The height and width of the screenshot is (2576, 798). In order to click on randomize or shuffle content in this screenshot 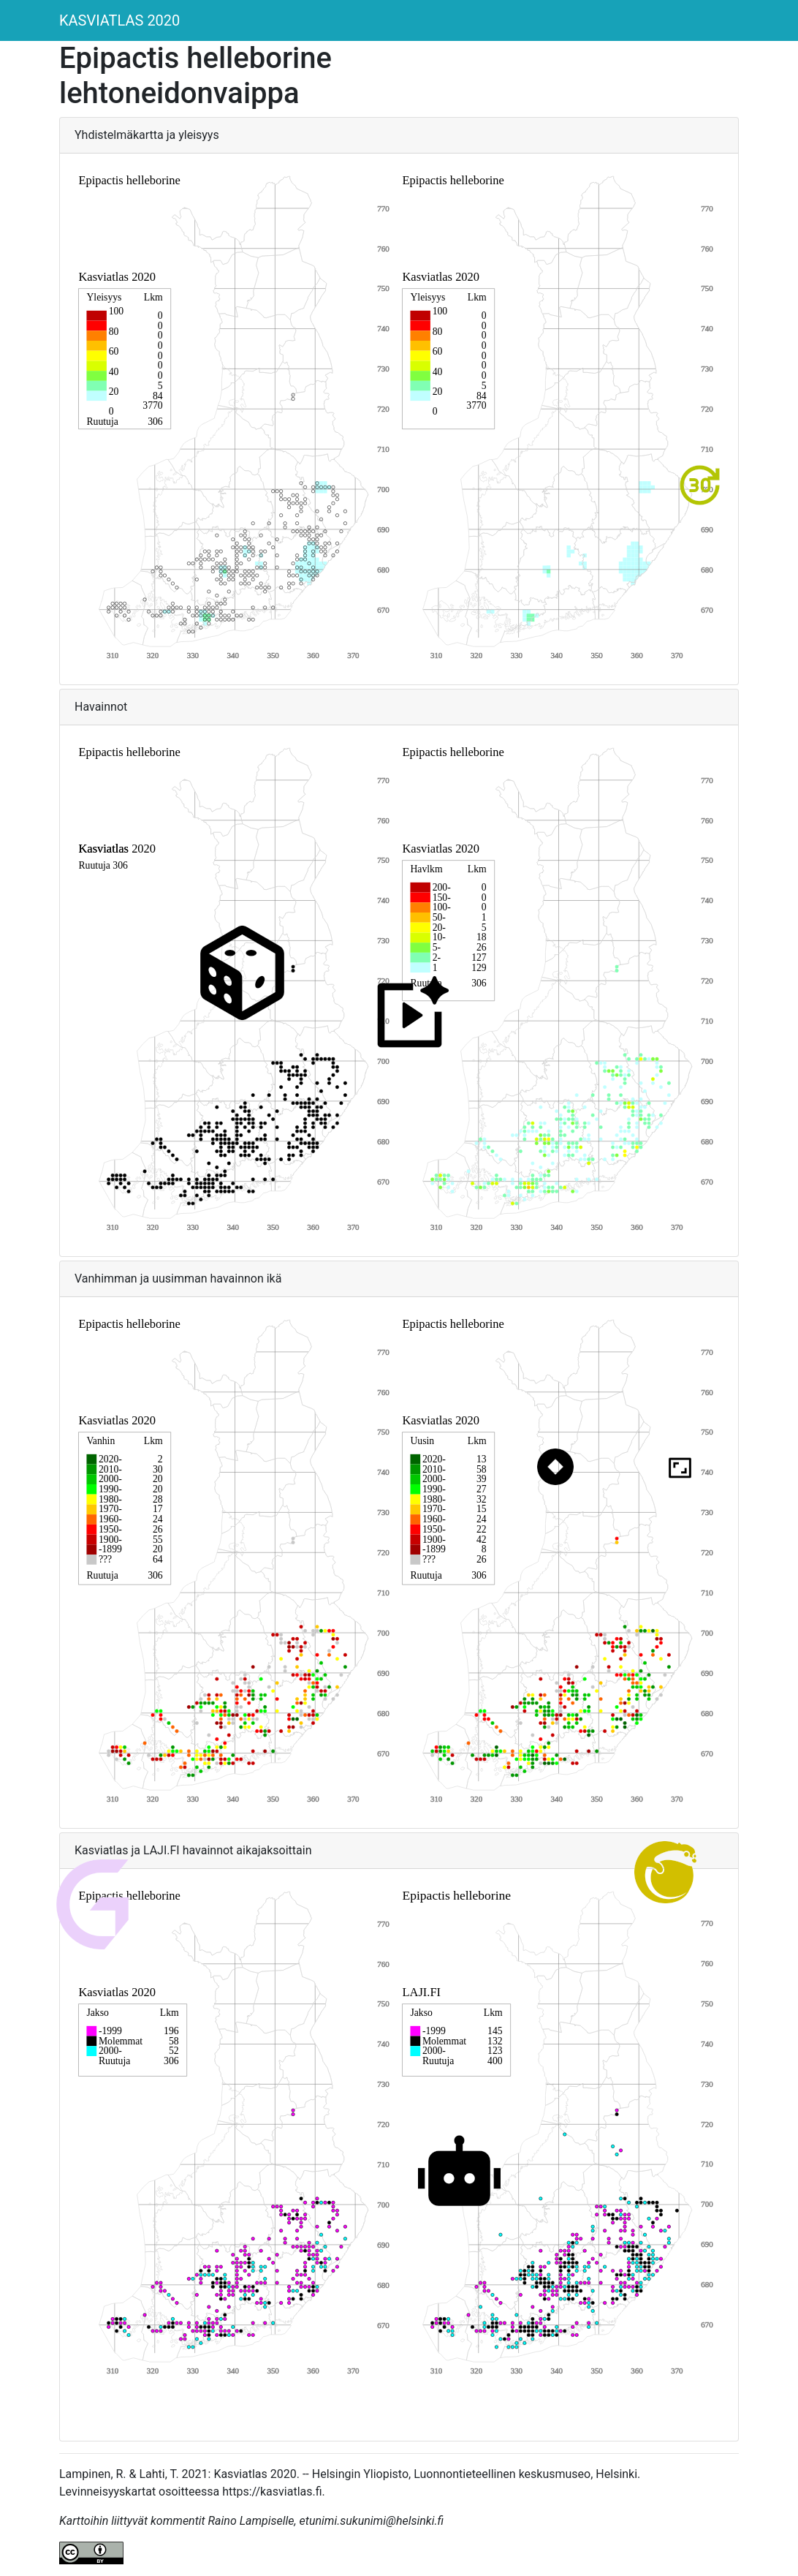, I will do `click(242, 972)`.